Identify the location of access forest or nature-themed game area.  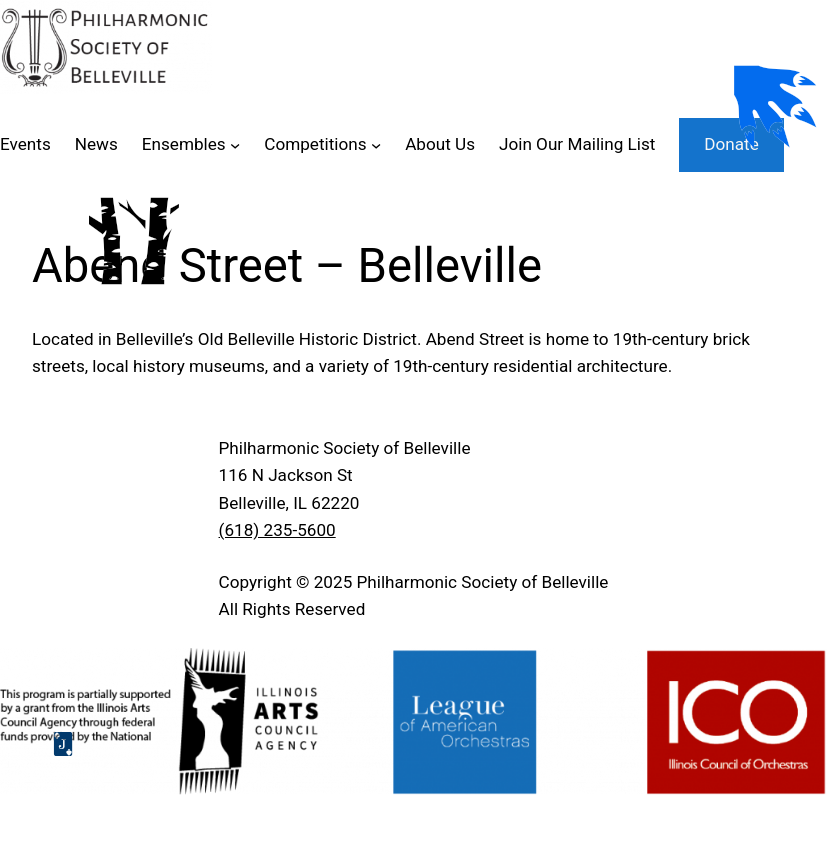
(134, 241).